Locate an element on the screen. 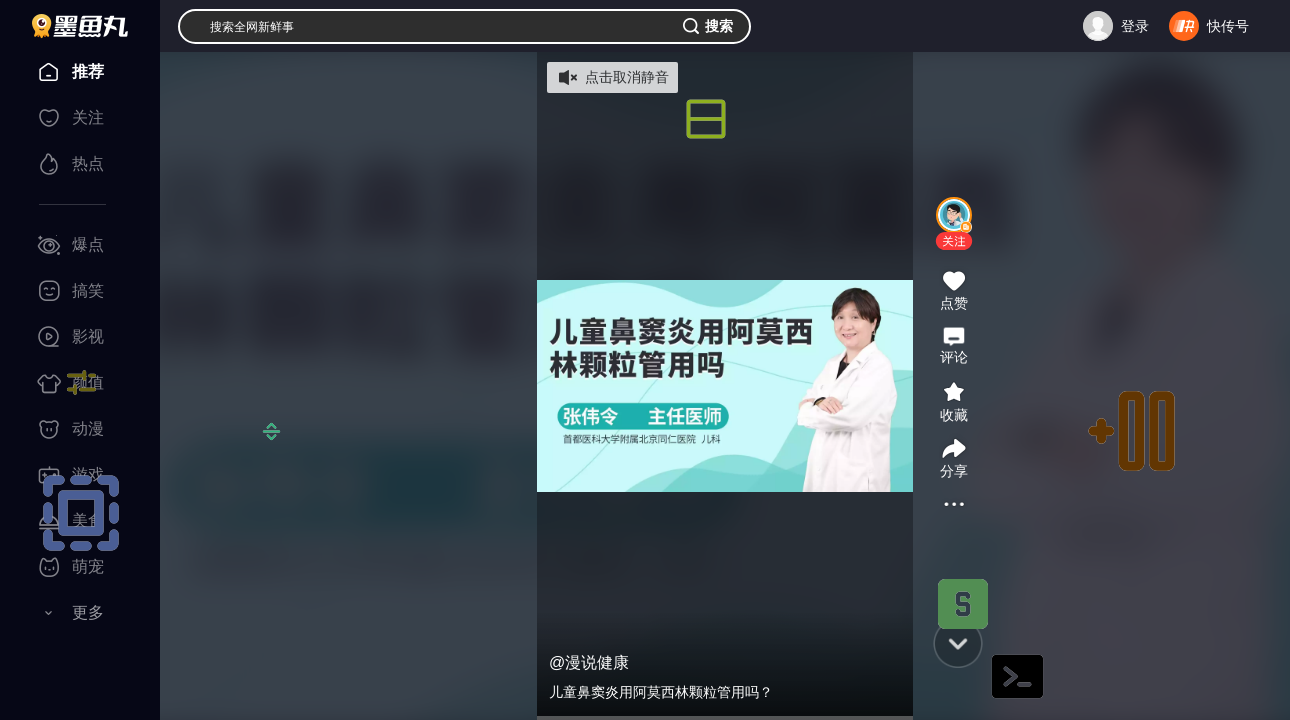 The height and width of the screenshot is (720, 1290). insert a horizontal divider between content sections is located at coordinates (271, 431).